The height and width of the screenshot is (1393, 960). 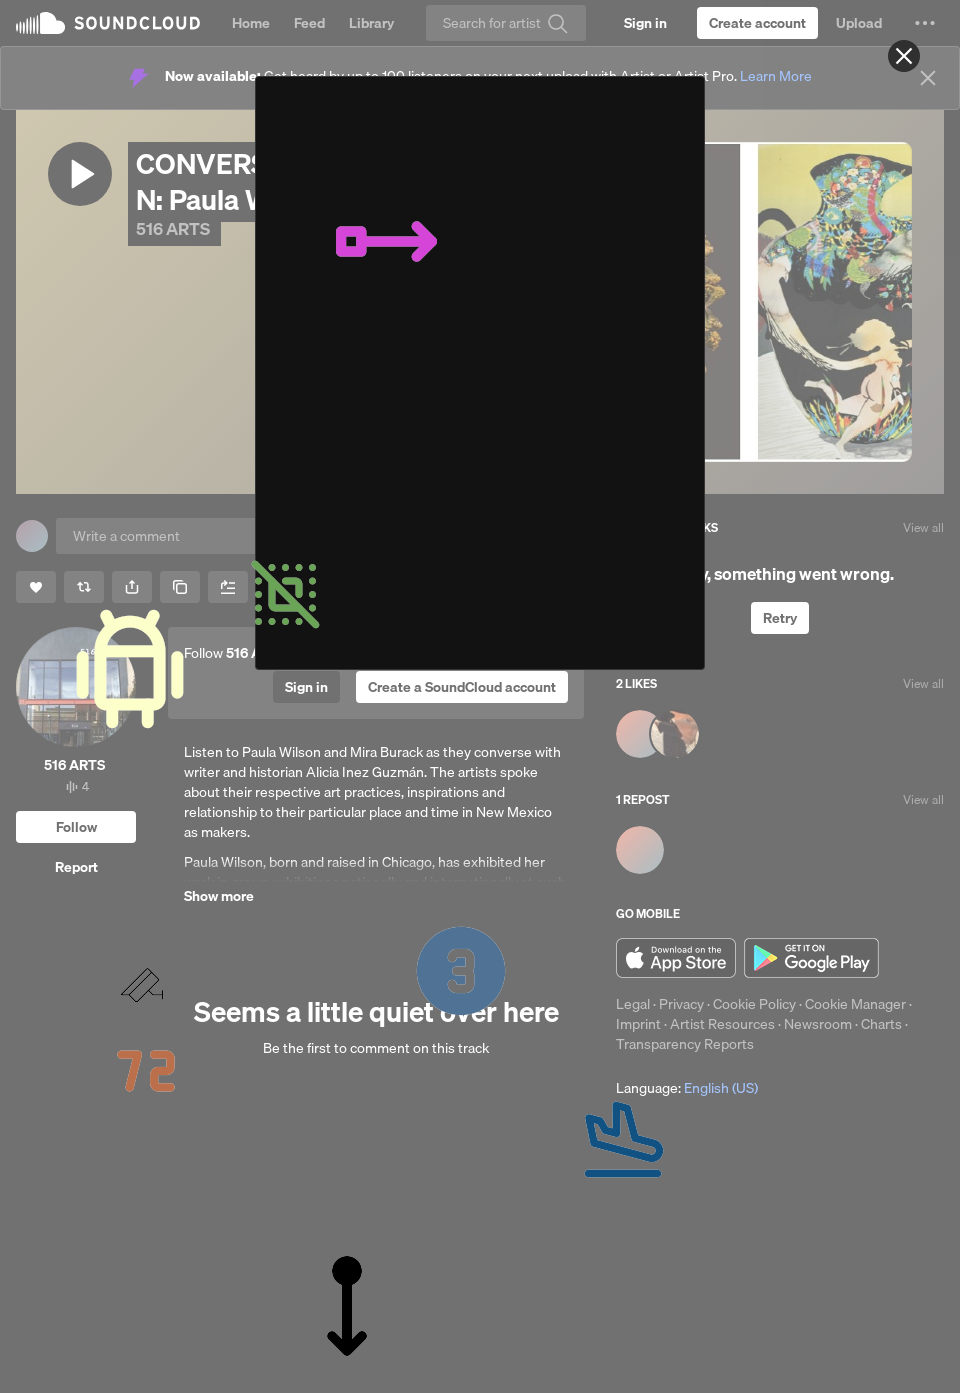 I want to click on indicates item number 72 in a list or sequence, so click(x=146, y=1071).